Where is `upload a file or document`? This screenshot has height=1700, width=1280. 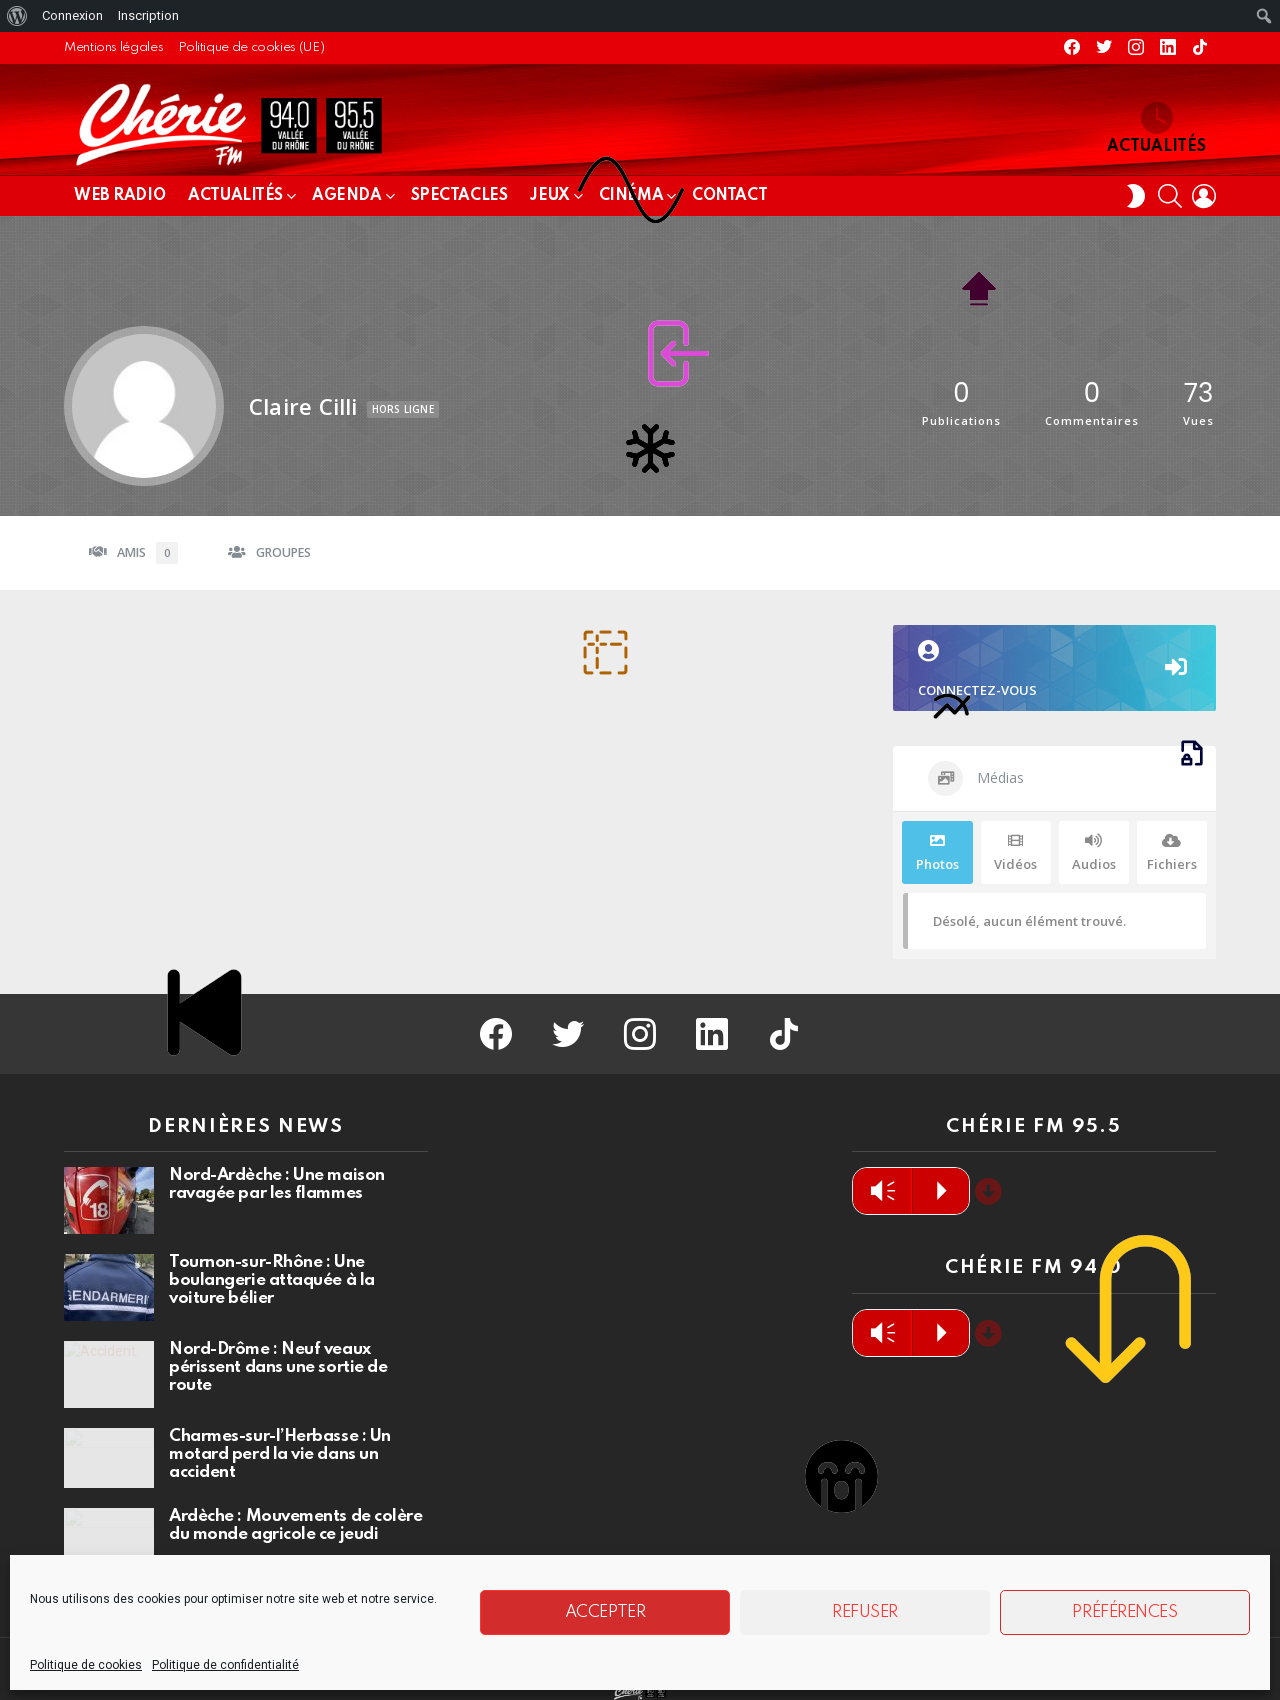 upload a file or document is located at coordinates (979, 290).